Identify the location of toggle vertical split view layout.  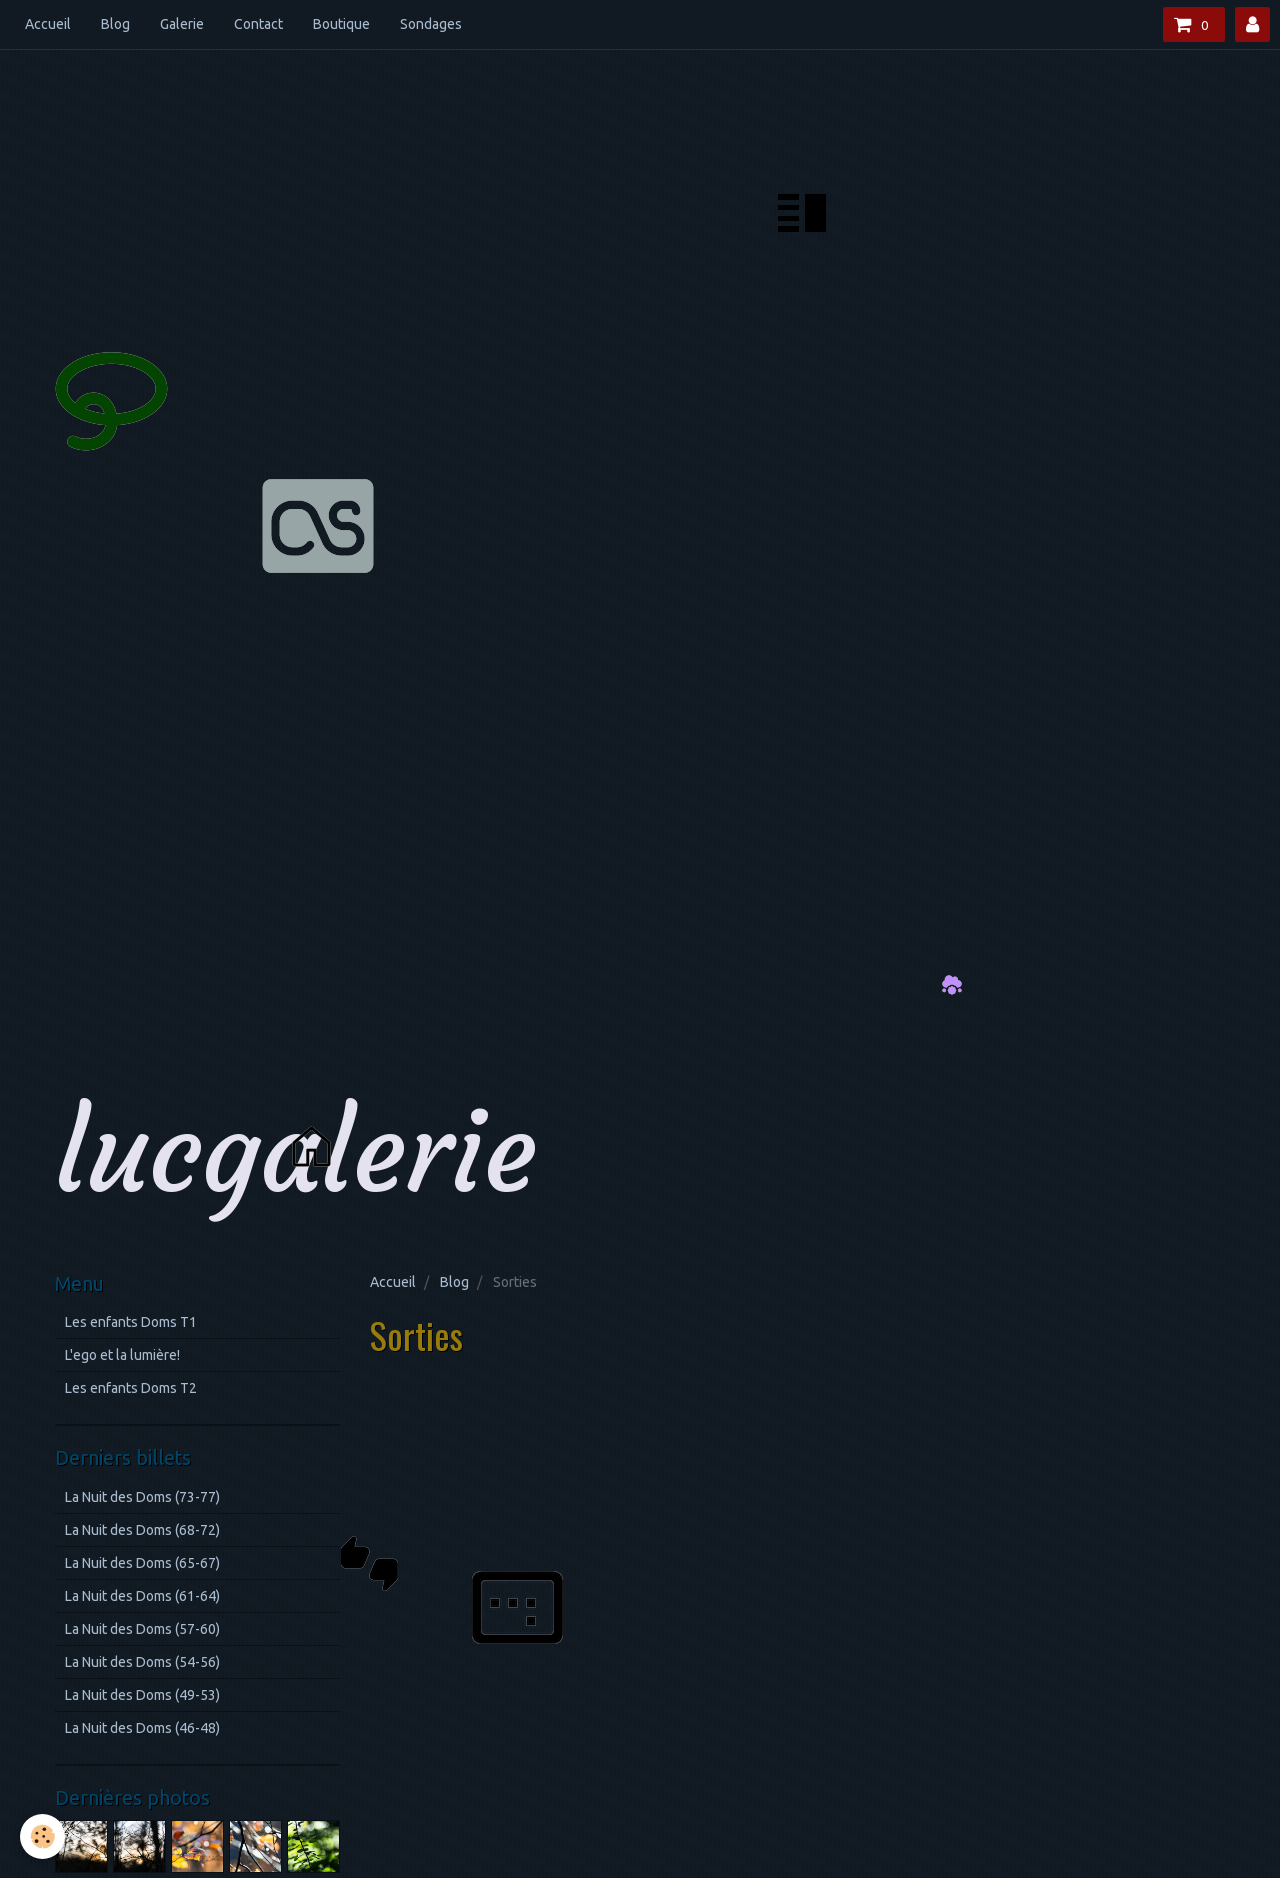
(802, 213).